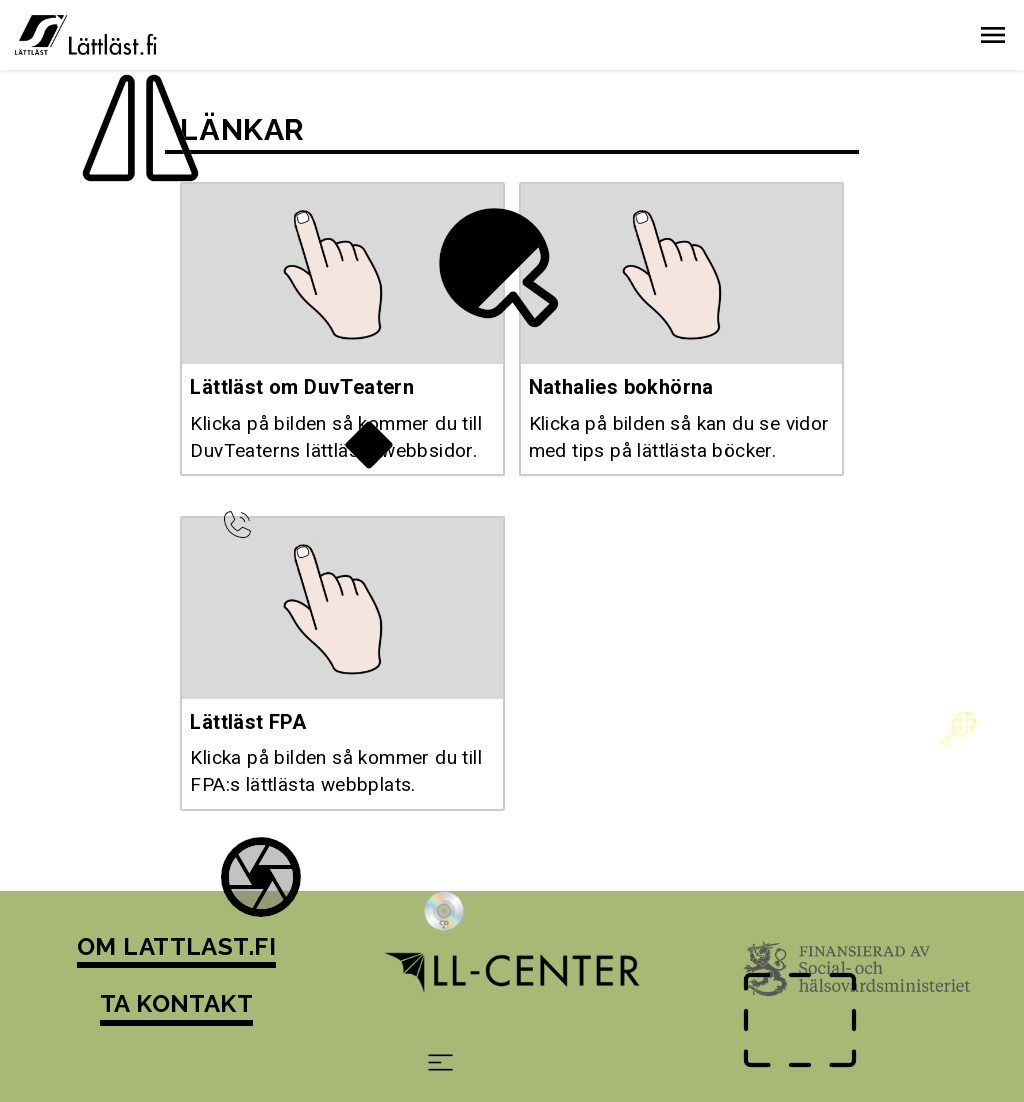 Image resolution: width=1024 pixels, height=1102 pixels. What do you see at coordinates (496, 265) in the screenshot?
I see `access ping pong or table tennis game` at bounding box center [496, 265].